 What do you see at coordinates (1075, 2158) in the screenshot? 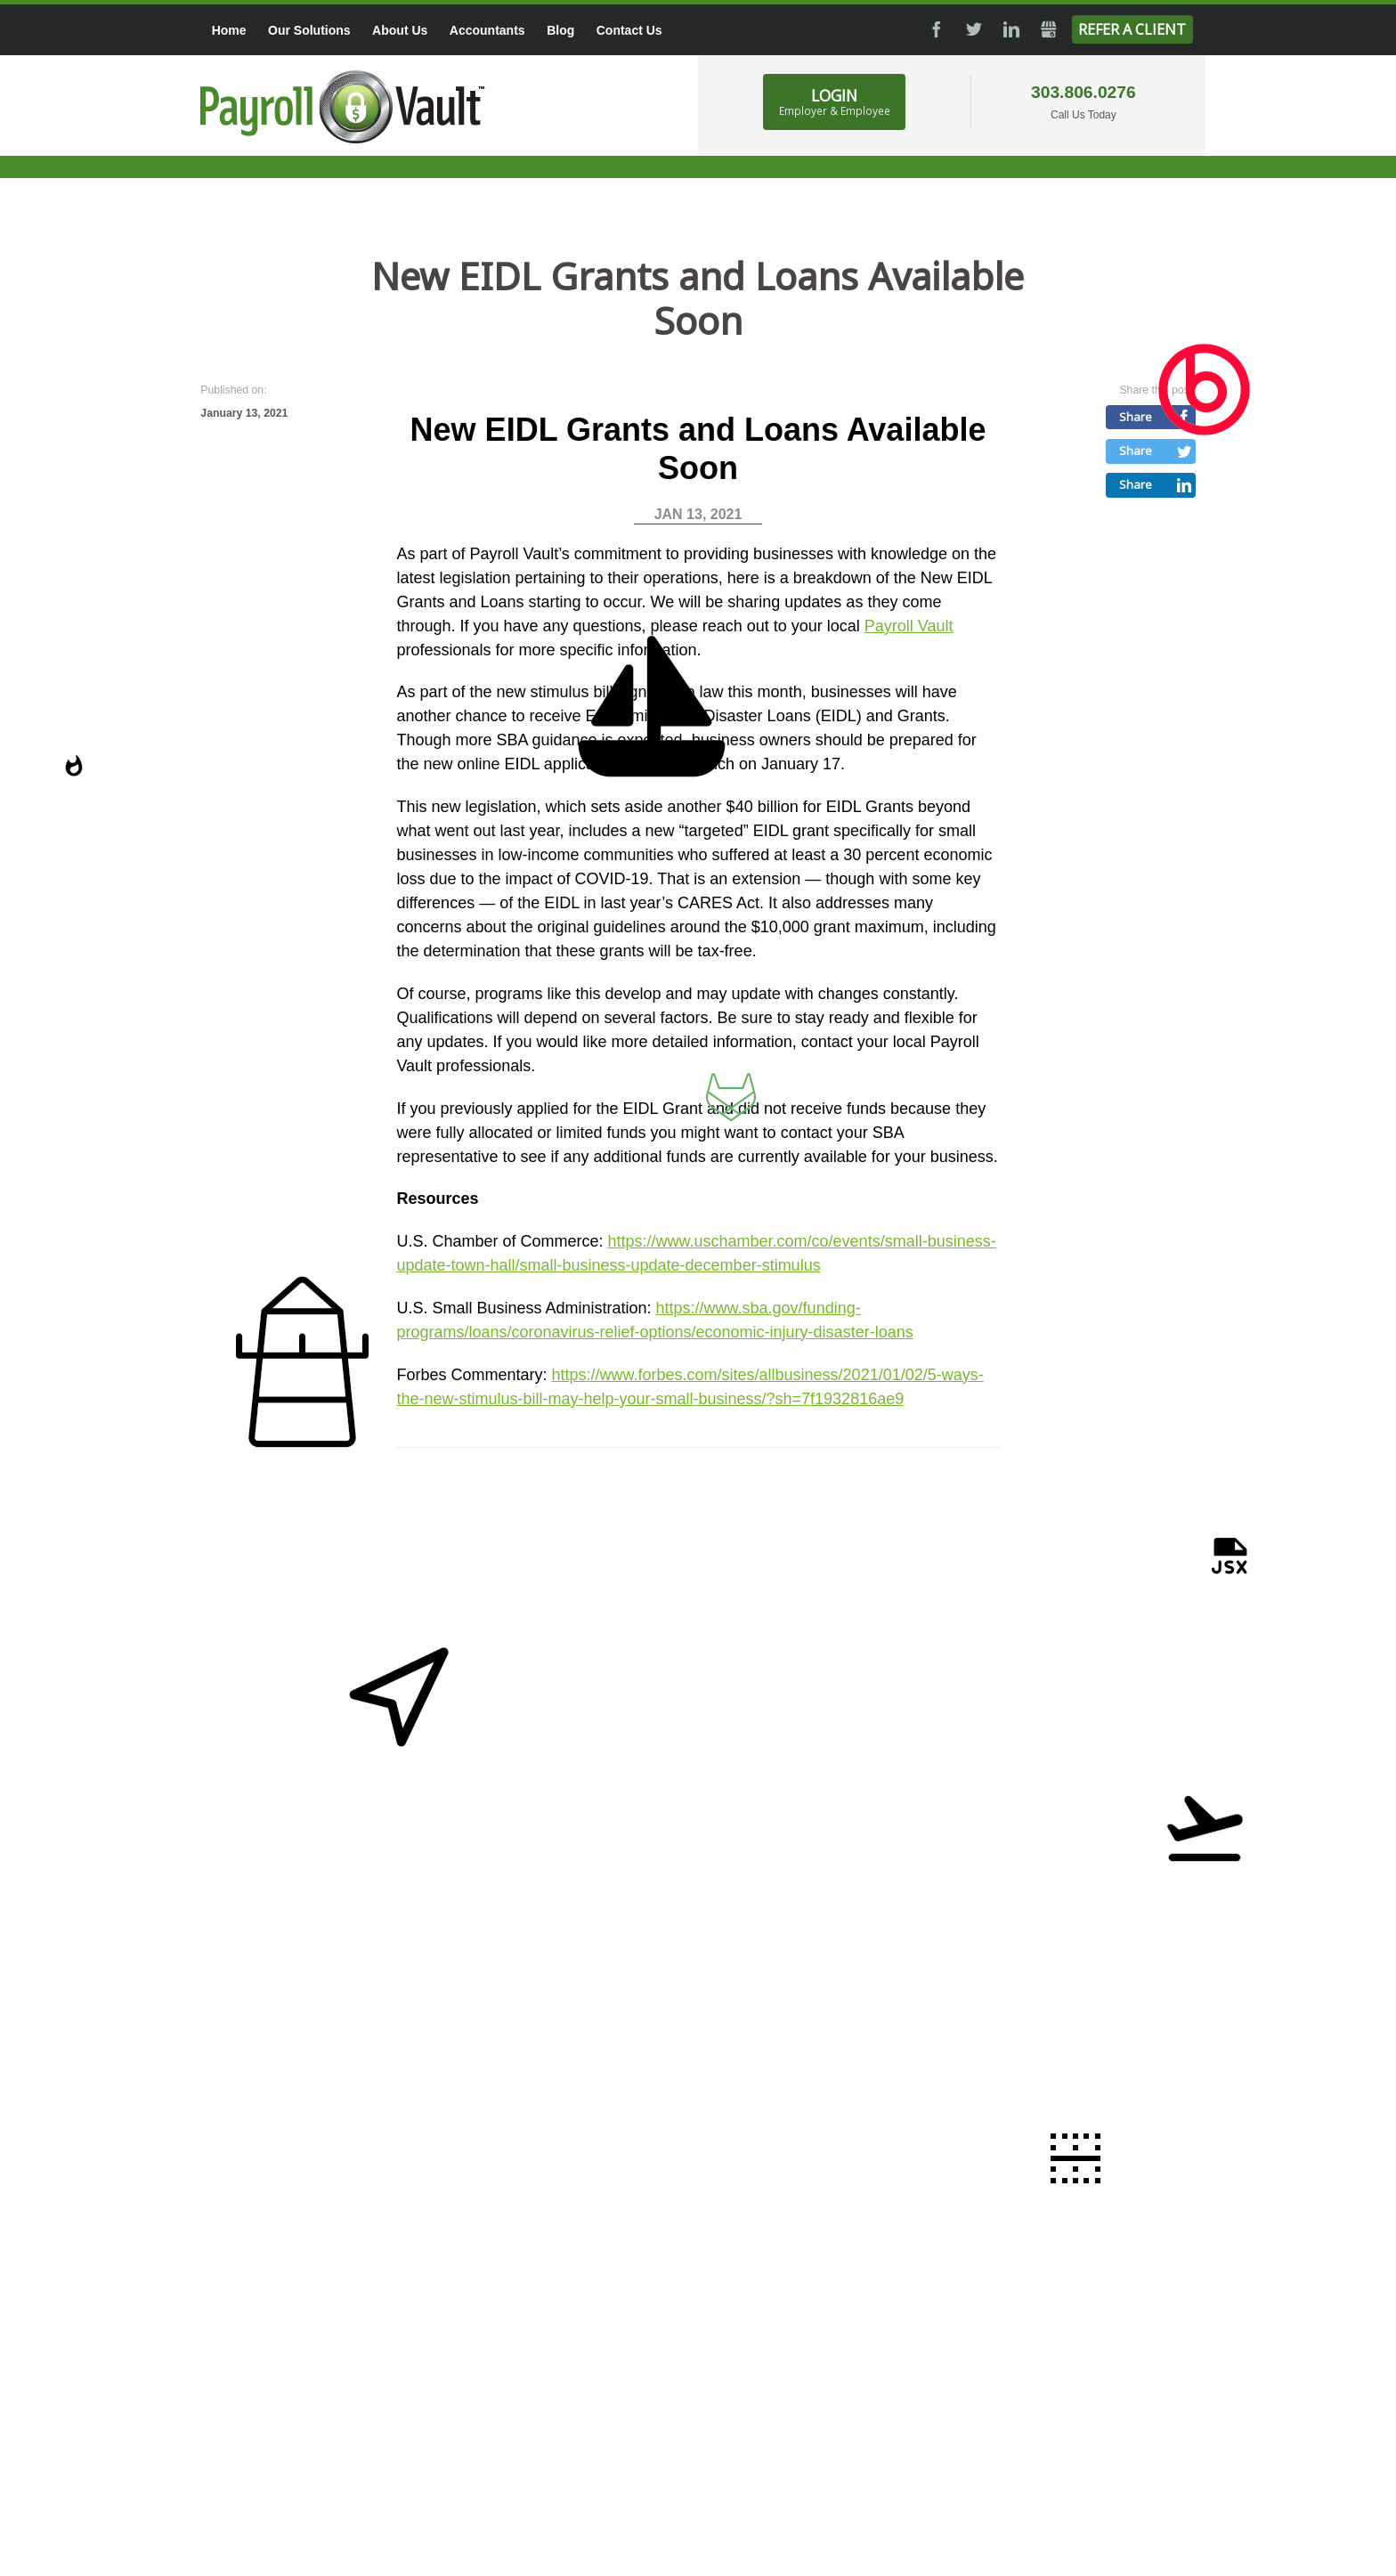
I see `apply horizontal border to selected cells` at bounding box center [1075, 2158].